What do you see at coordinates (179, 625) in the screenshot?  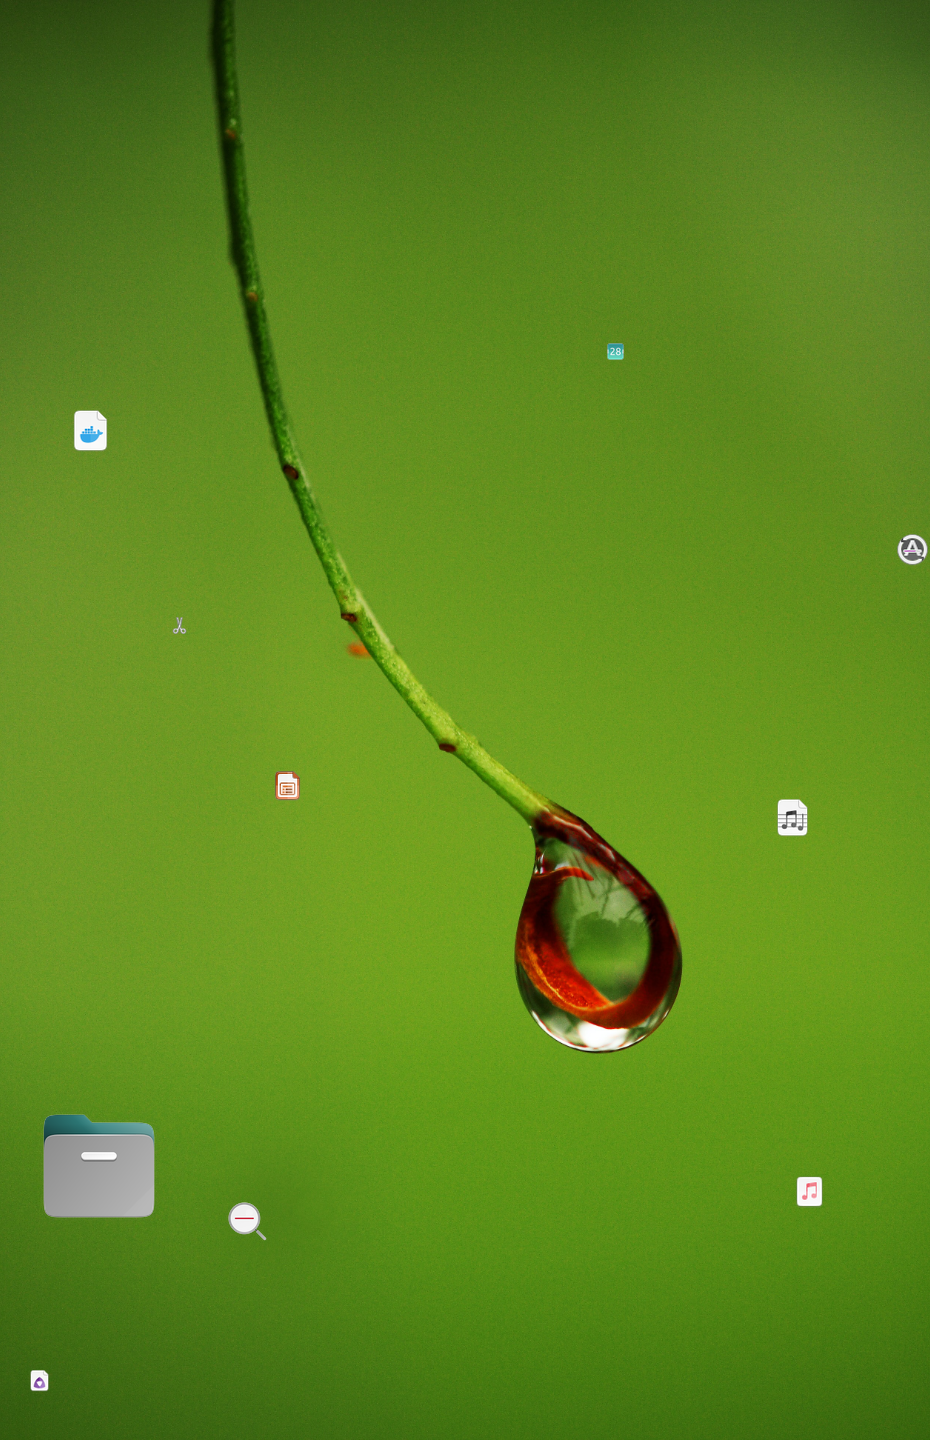 I see `cut selected content to clipboard` at bounding box center [179, 625].